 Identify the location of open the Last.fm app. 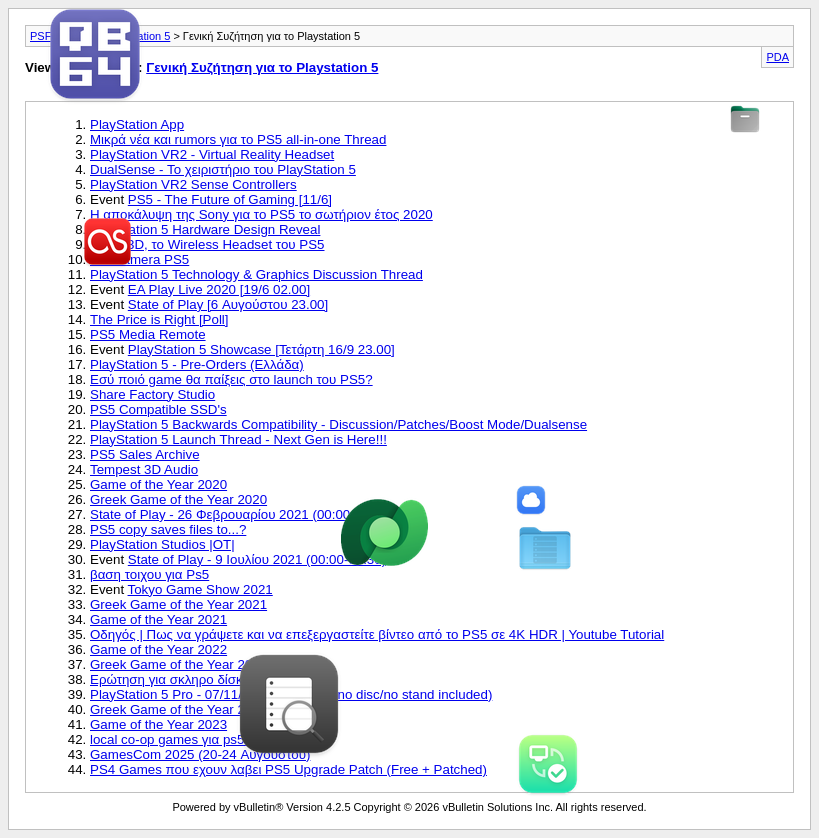
(107, 241).